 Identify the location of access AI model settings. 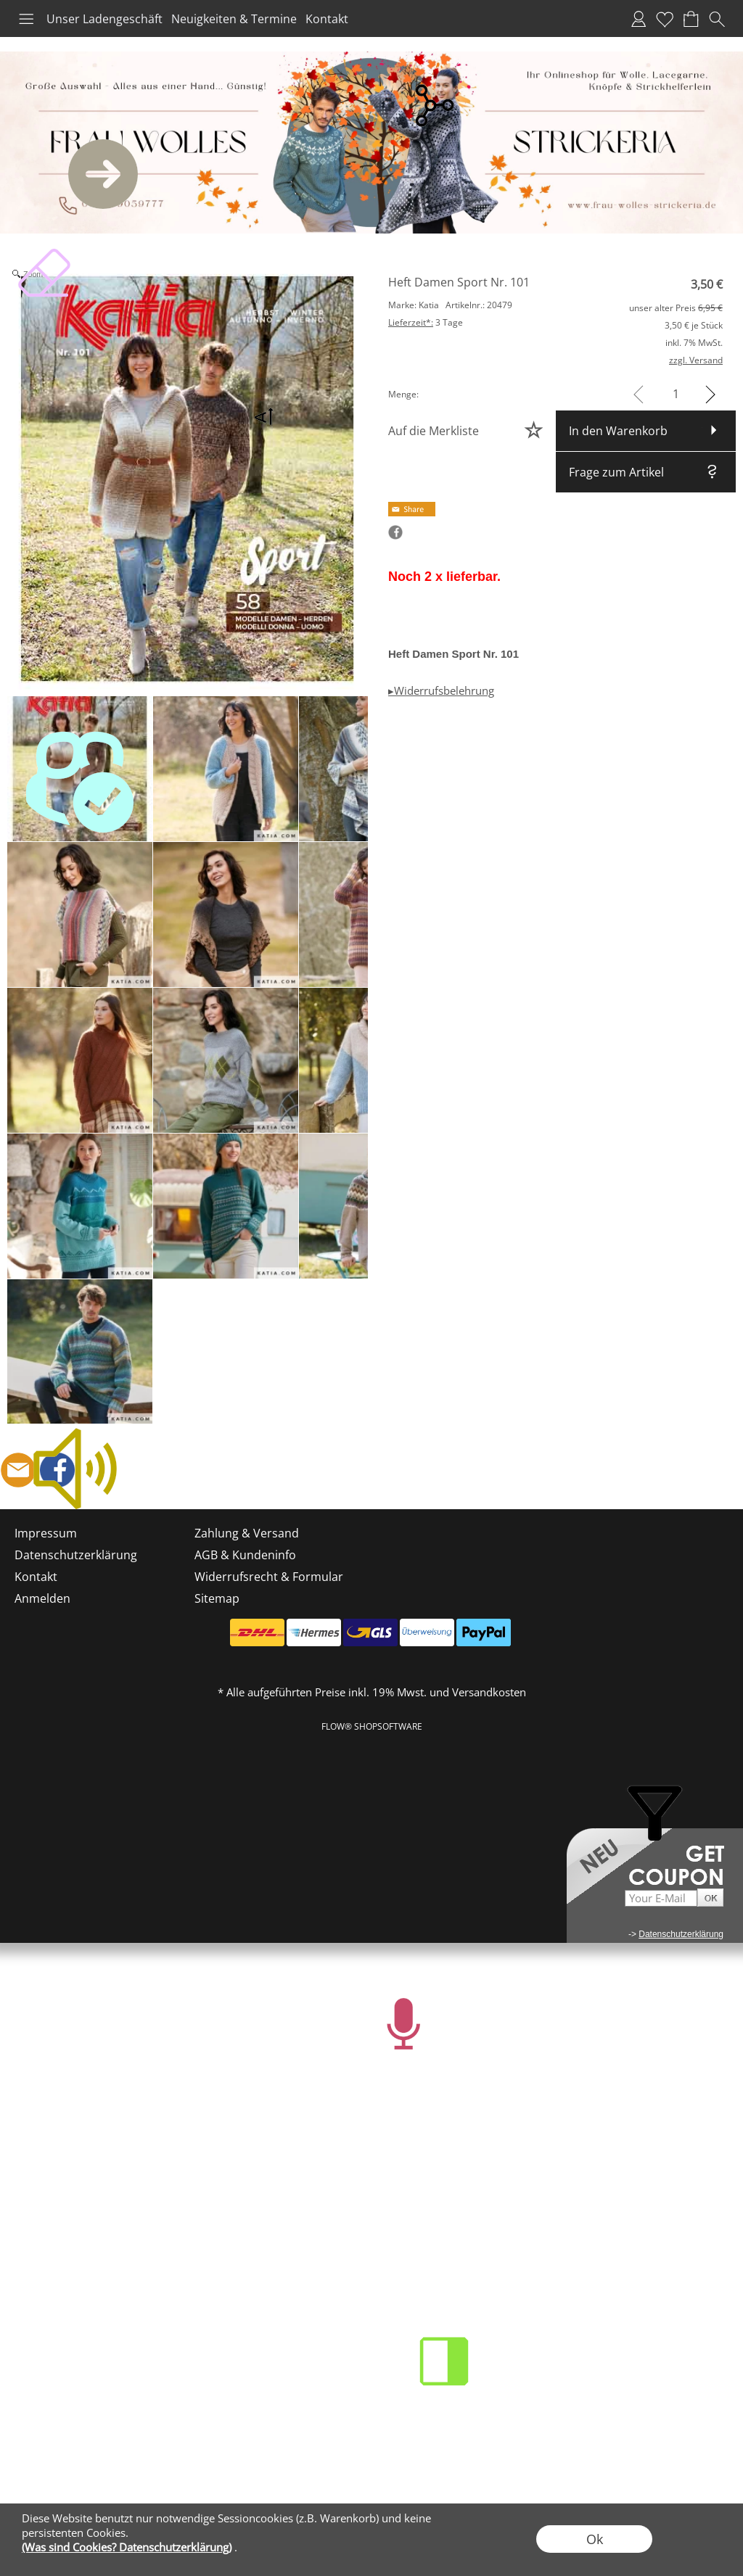
(434, 105).